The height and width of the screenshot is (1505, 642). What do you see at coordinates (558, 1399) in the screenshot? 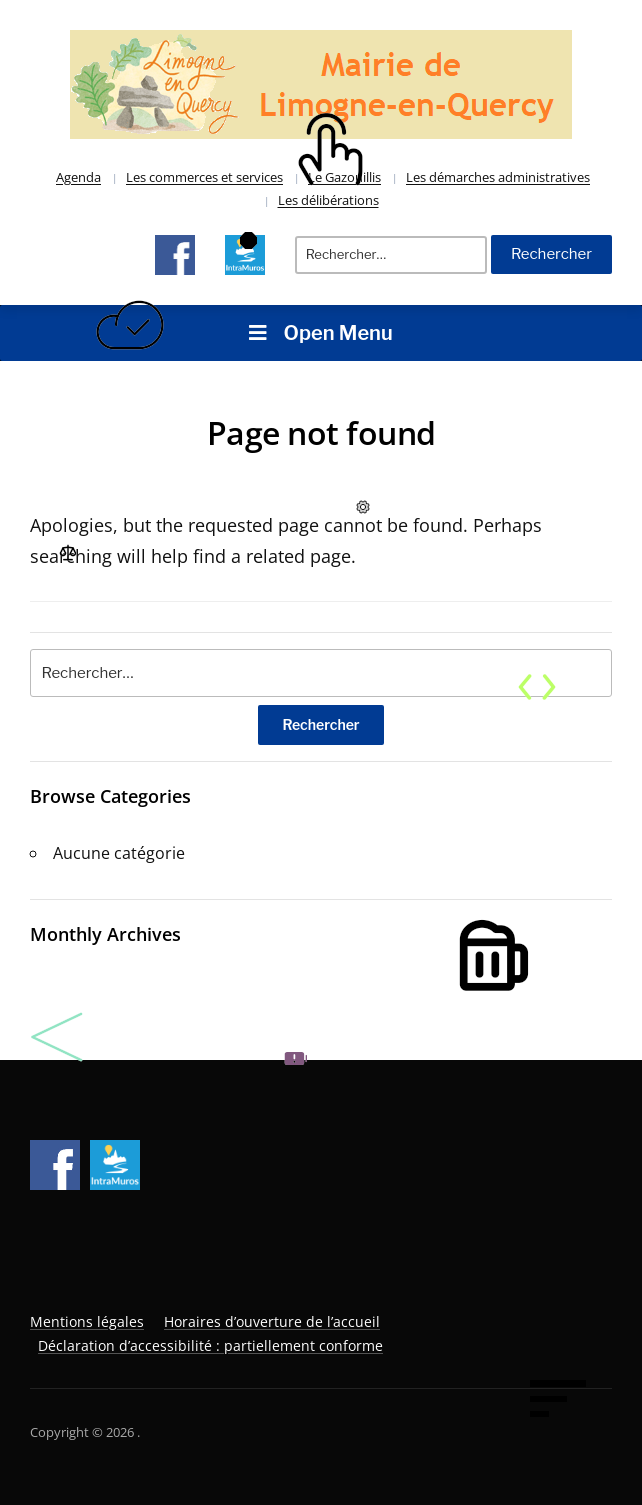
I see `sort list items by criteria` at bounding box center [558, 1399].